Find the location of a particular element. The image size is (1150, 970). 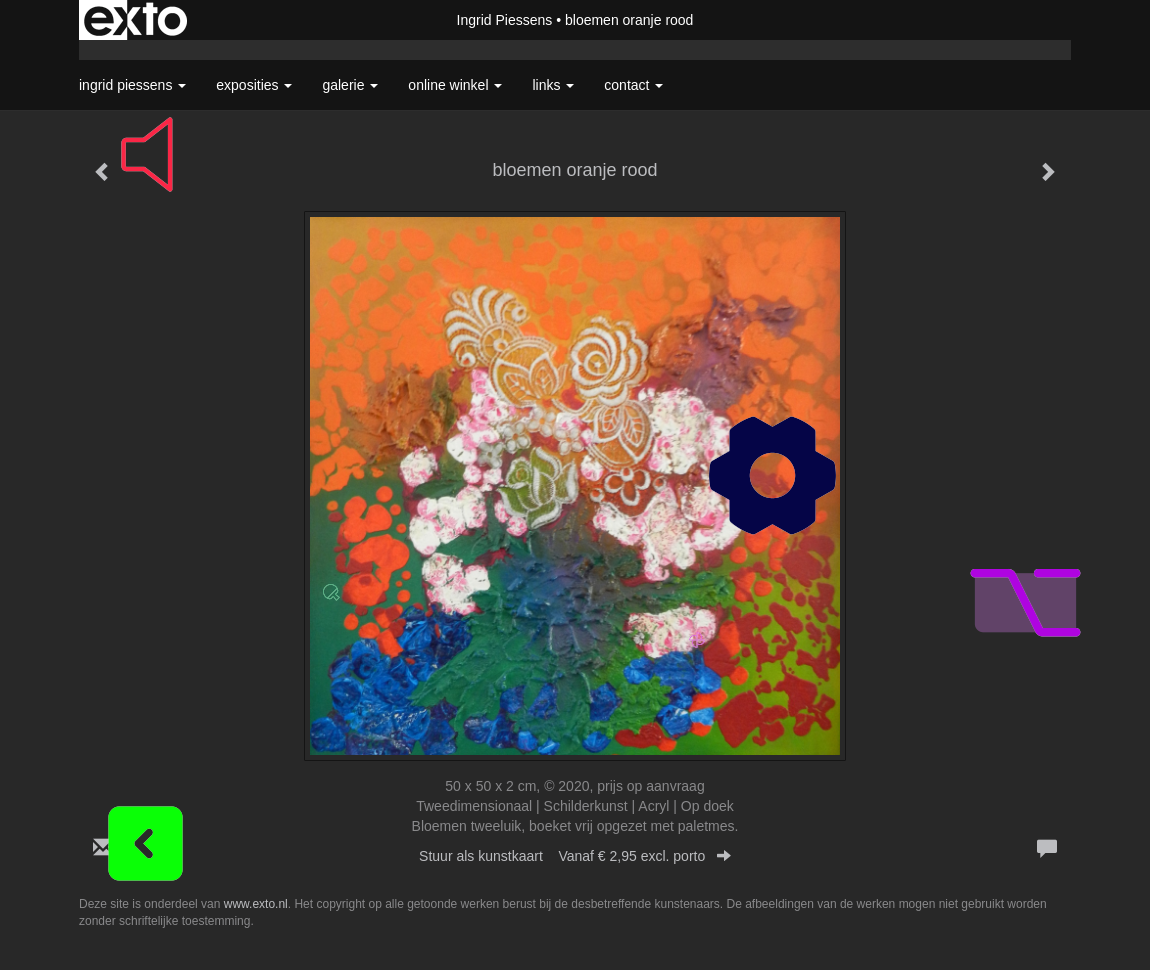

open google photos app is located at coordinates (697, 640).